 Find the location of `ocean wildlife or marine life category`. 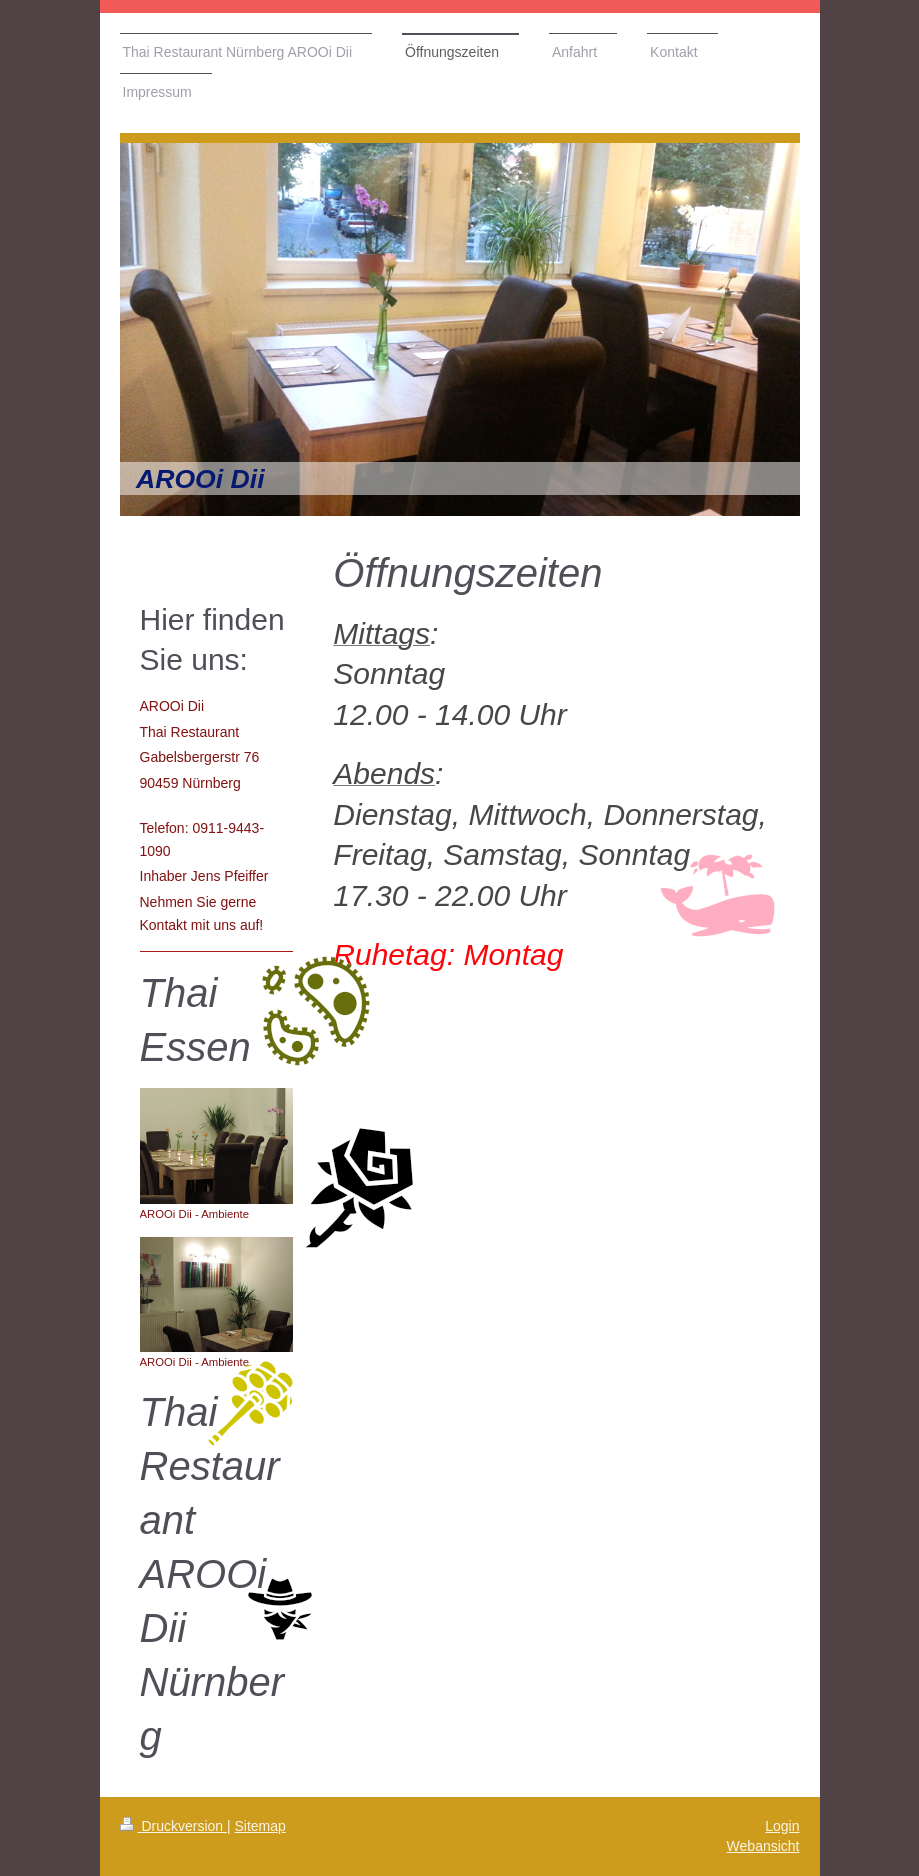

ocean wildlife or marine life category is located at coordinates (717, 895).